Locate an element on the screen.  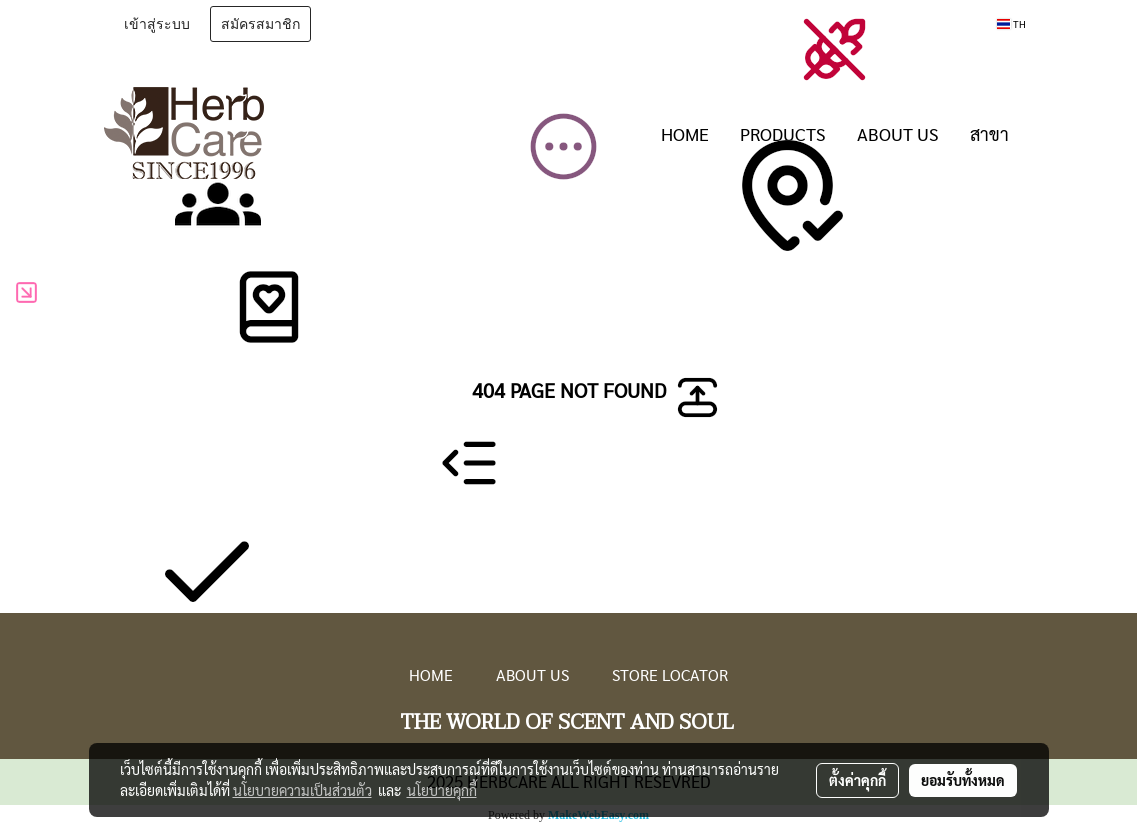
move element to top layer is located at coordinates (697, 397).